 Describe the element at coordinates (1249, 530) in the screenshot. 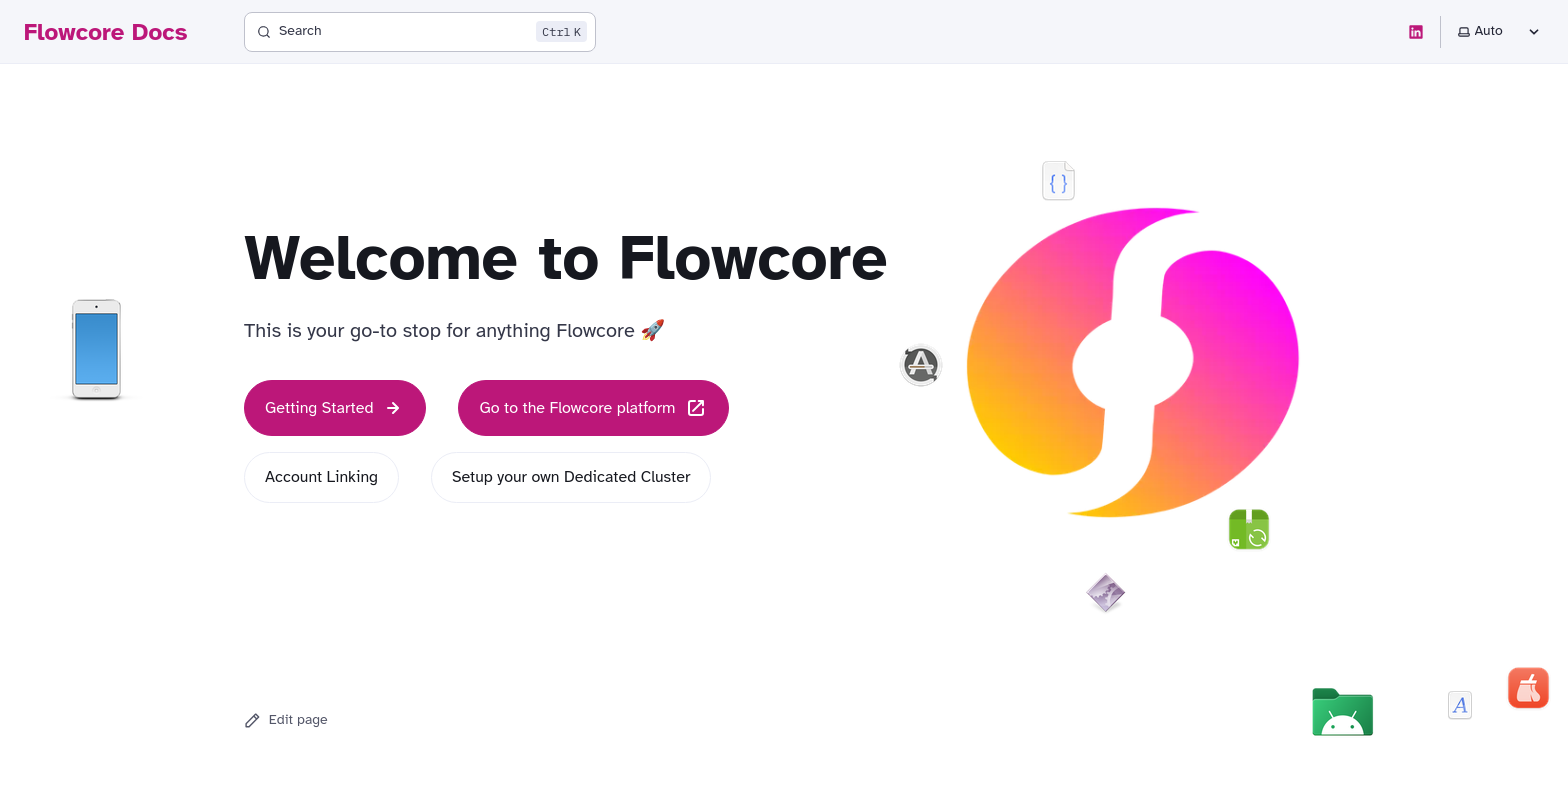

I see `update or refresh system packages` at that location.